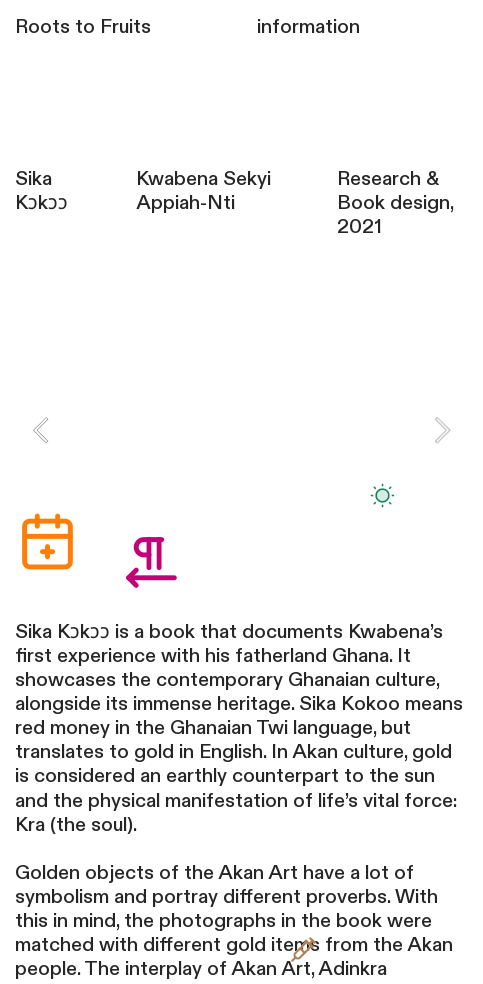 This screenshot has width=483, height=984. What do you see at coordinates (303, 949) in the screenshot?
I see `access medical or health-related features` at bounding box center [303, 949].